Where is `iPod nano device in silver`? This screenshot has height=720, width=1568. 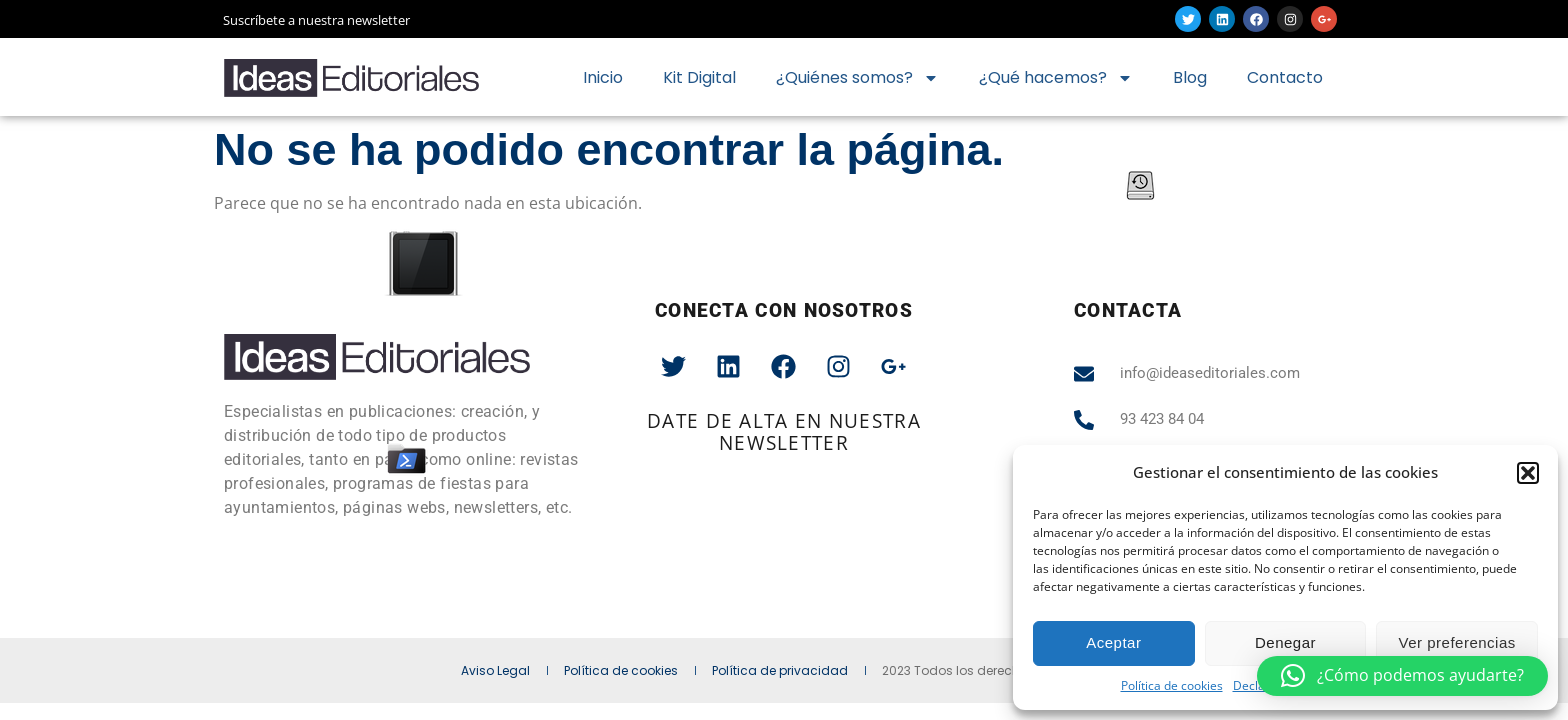 iPod nano device in silver is located at coordinates (423, 263).